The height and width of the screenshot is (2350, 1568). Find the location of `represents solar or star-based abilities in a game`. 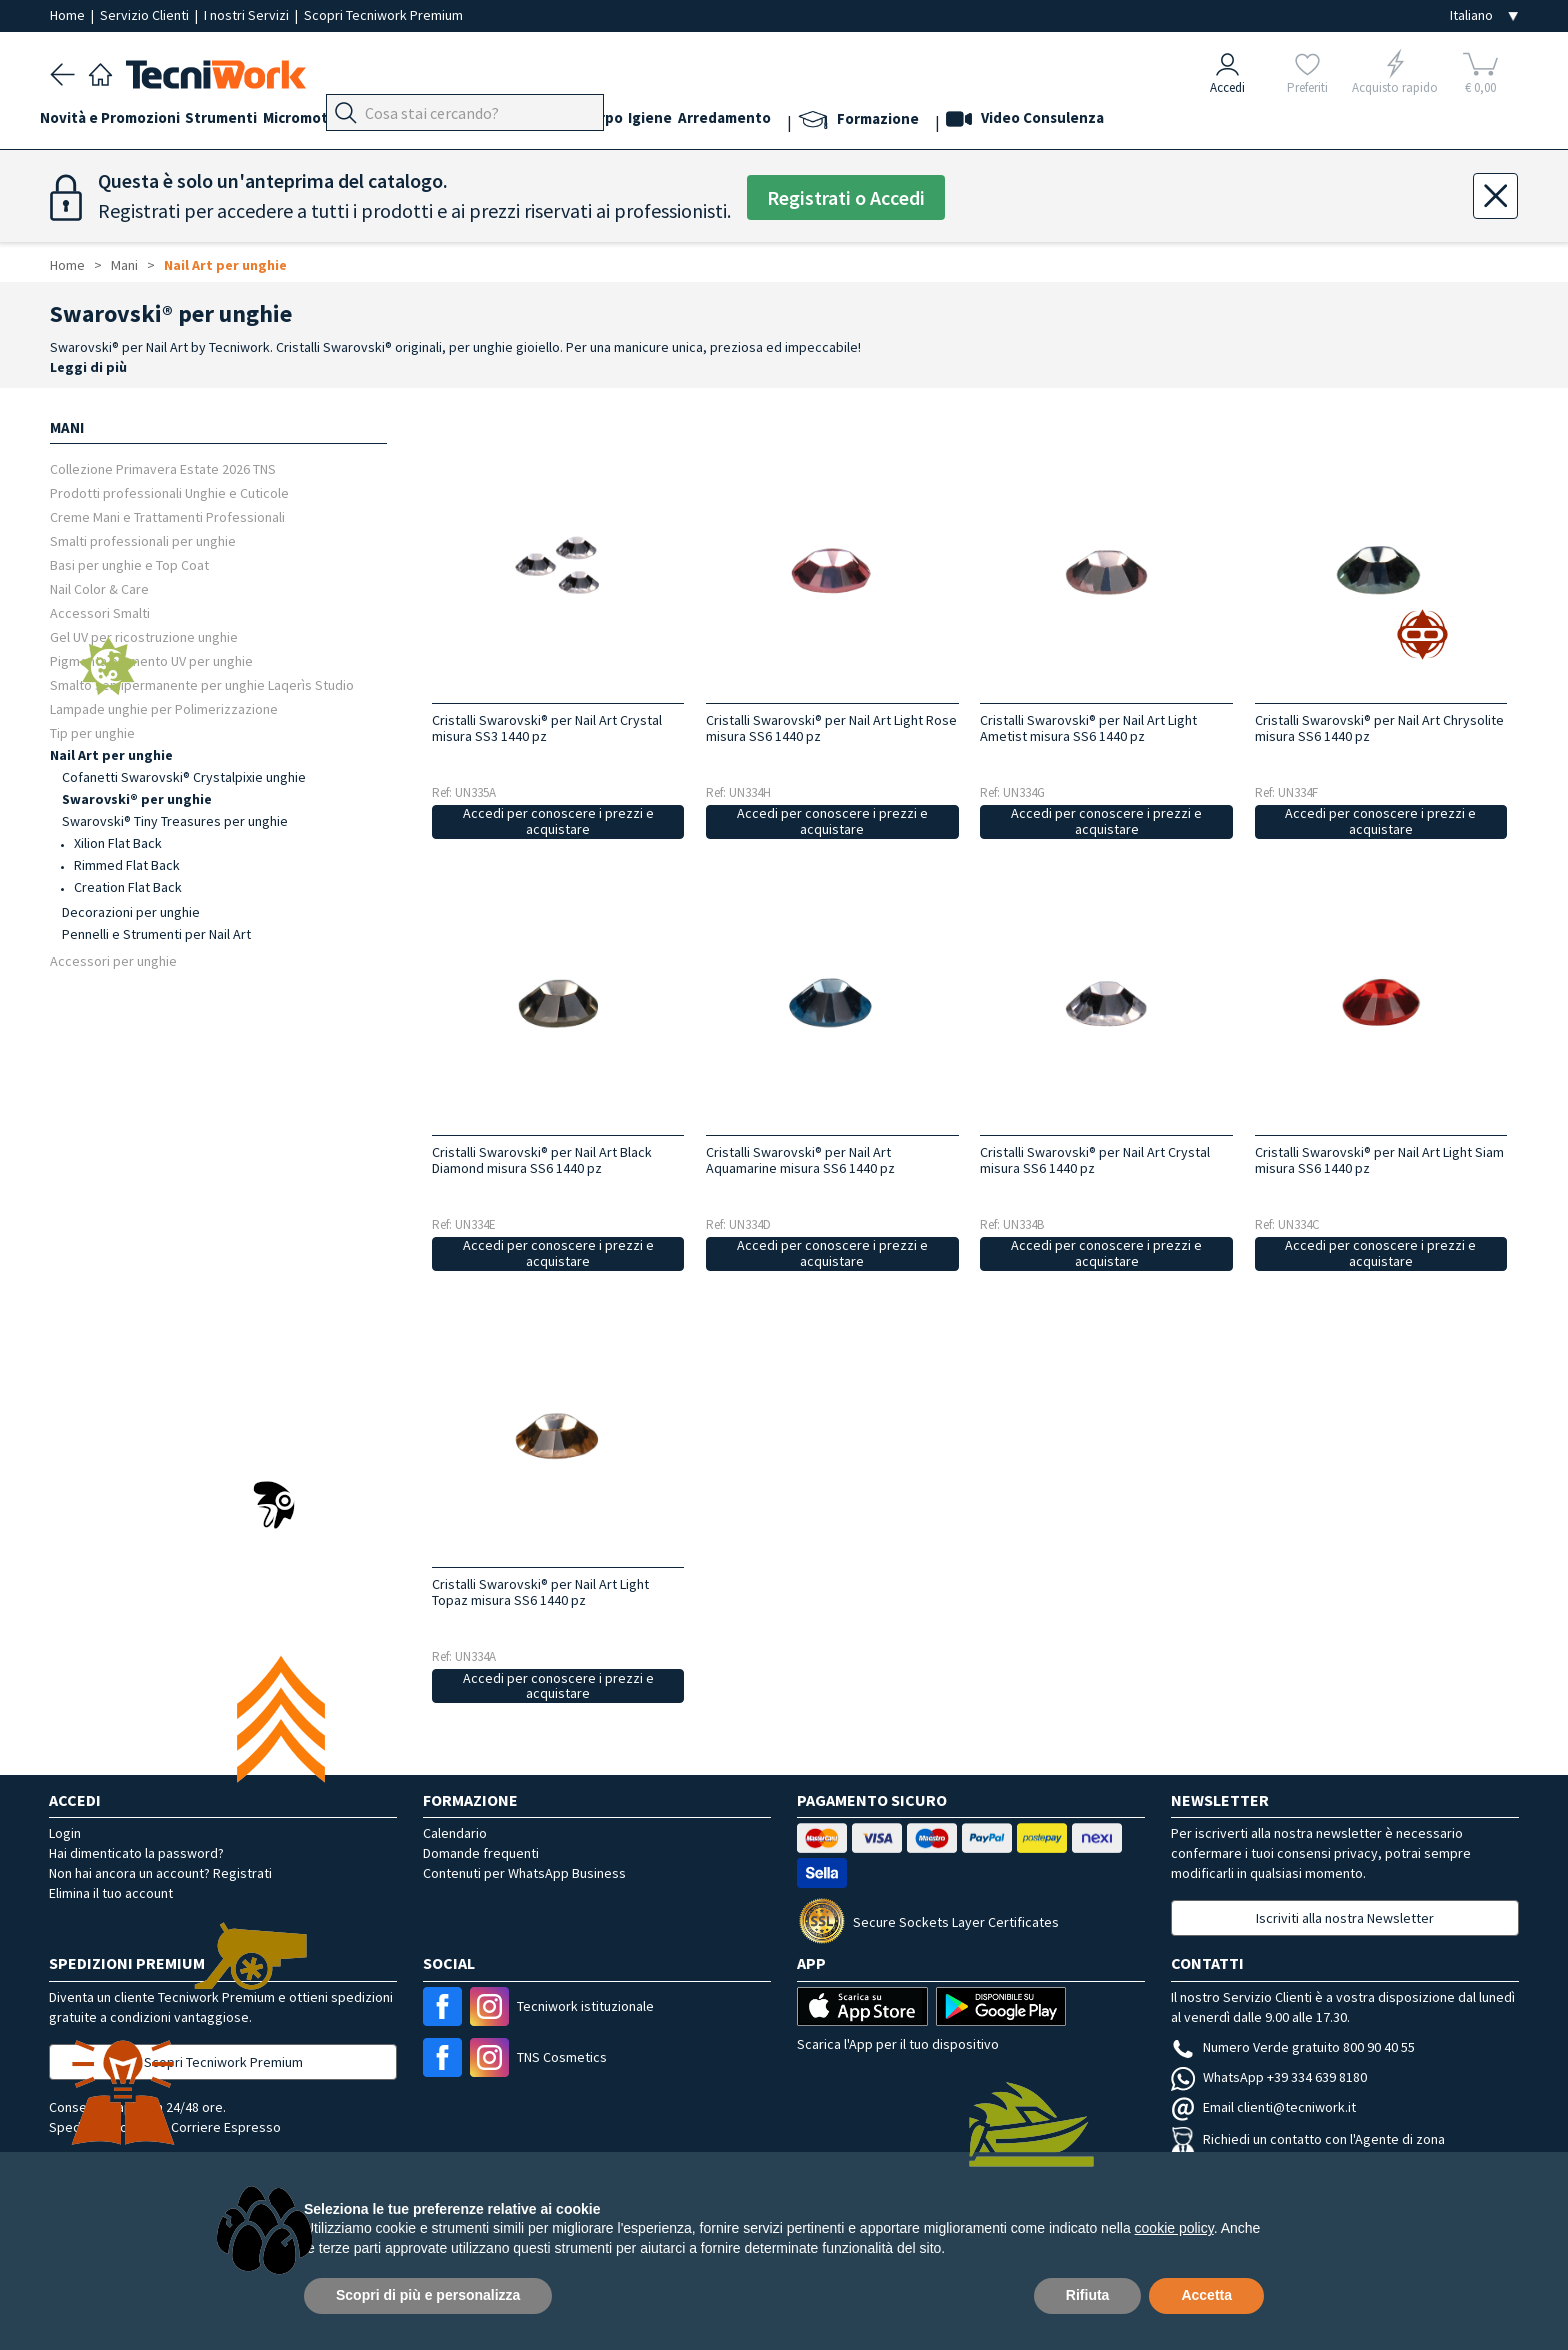

represents solar or star-based abilities in a game is located at coordinates (108, 666).